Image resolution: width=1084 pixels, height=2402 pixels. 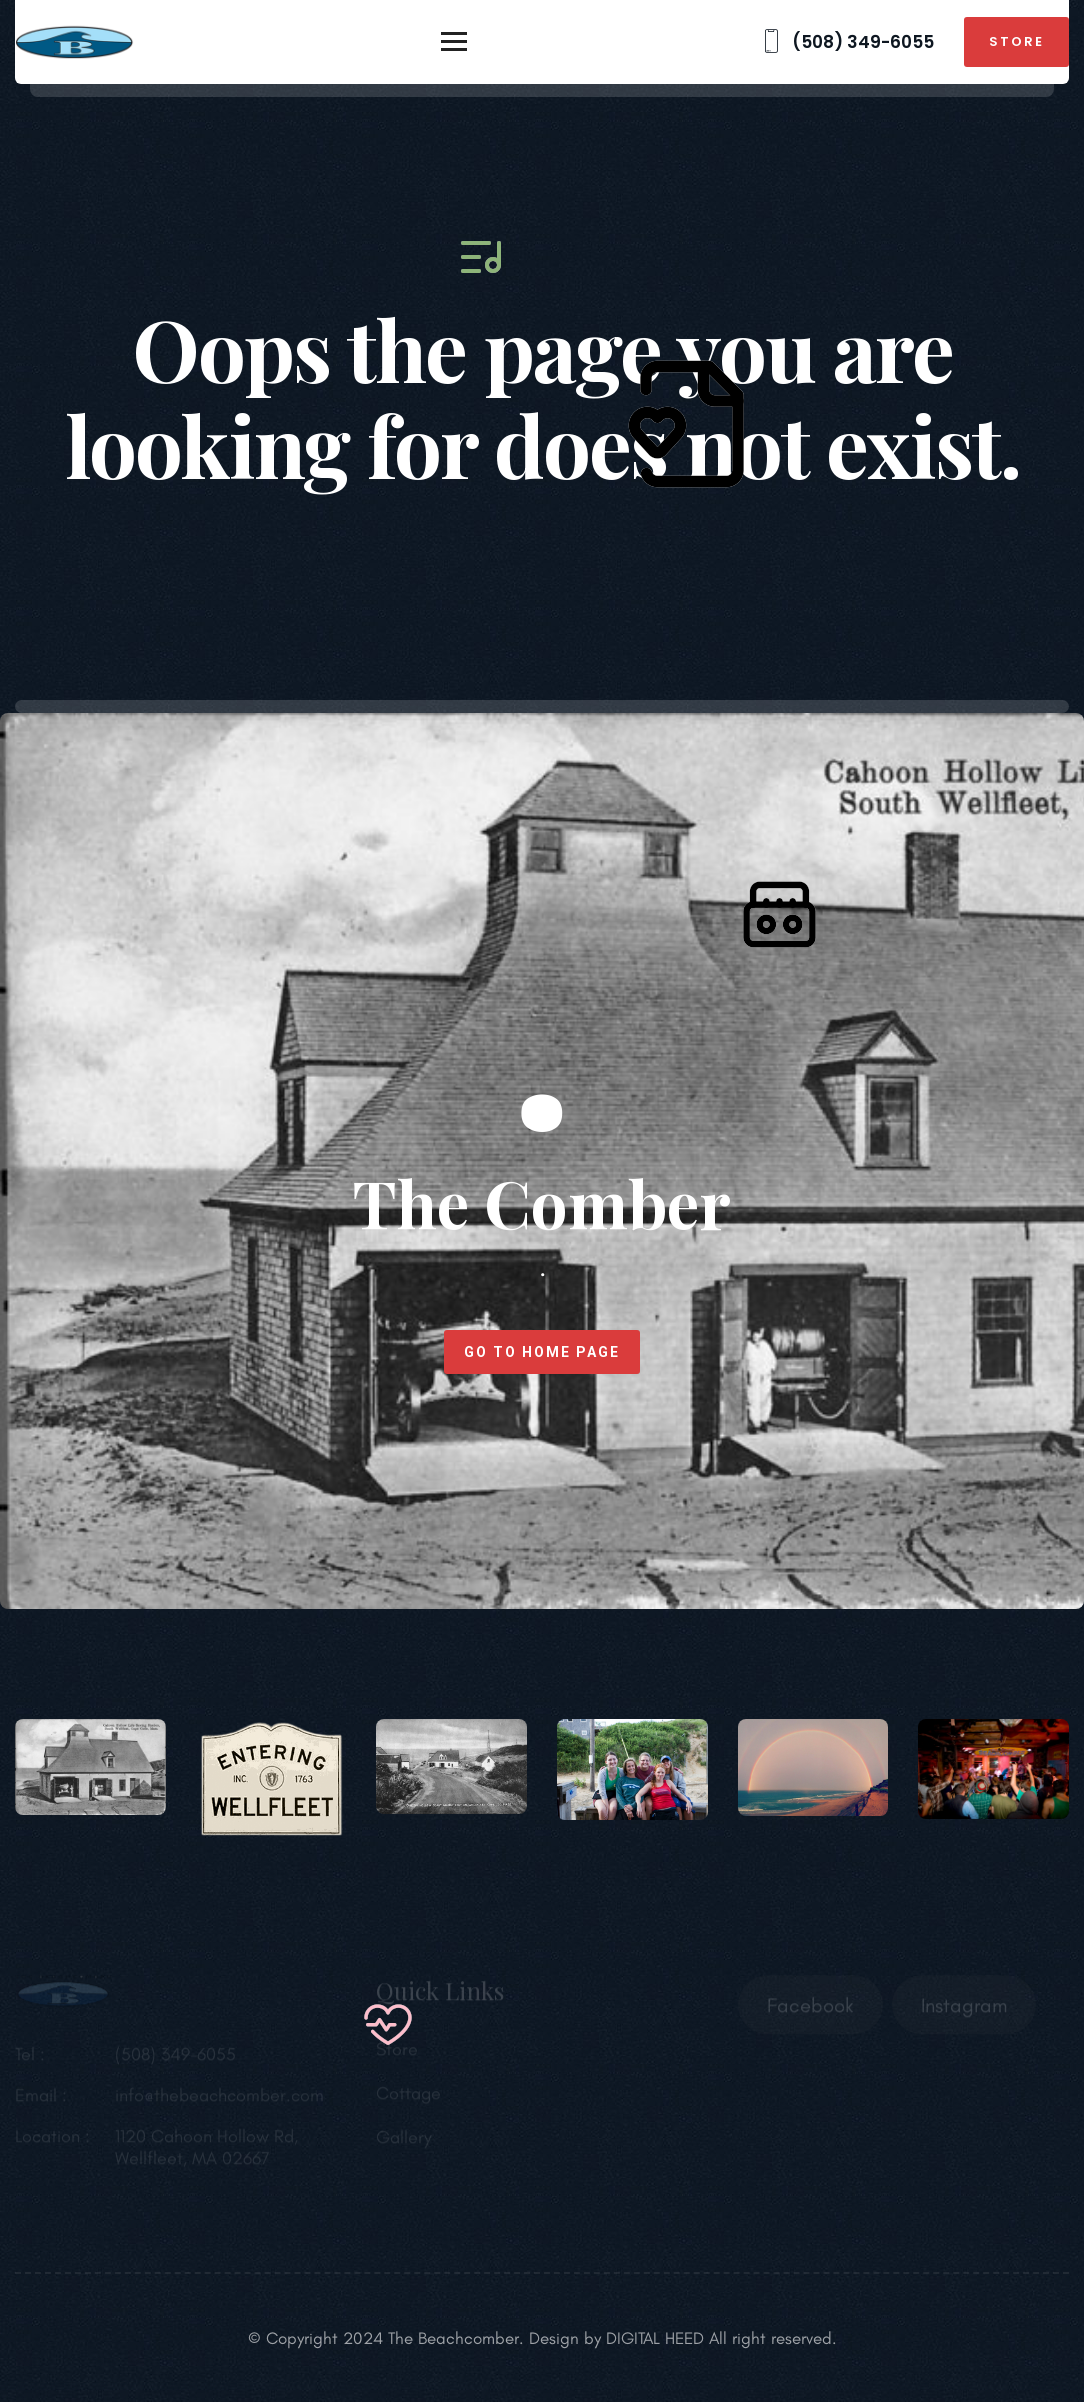 I want to click on add file to favorites, so click(x=692, y=424).